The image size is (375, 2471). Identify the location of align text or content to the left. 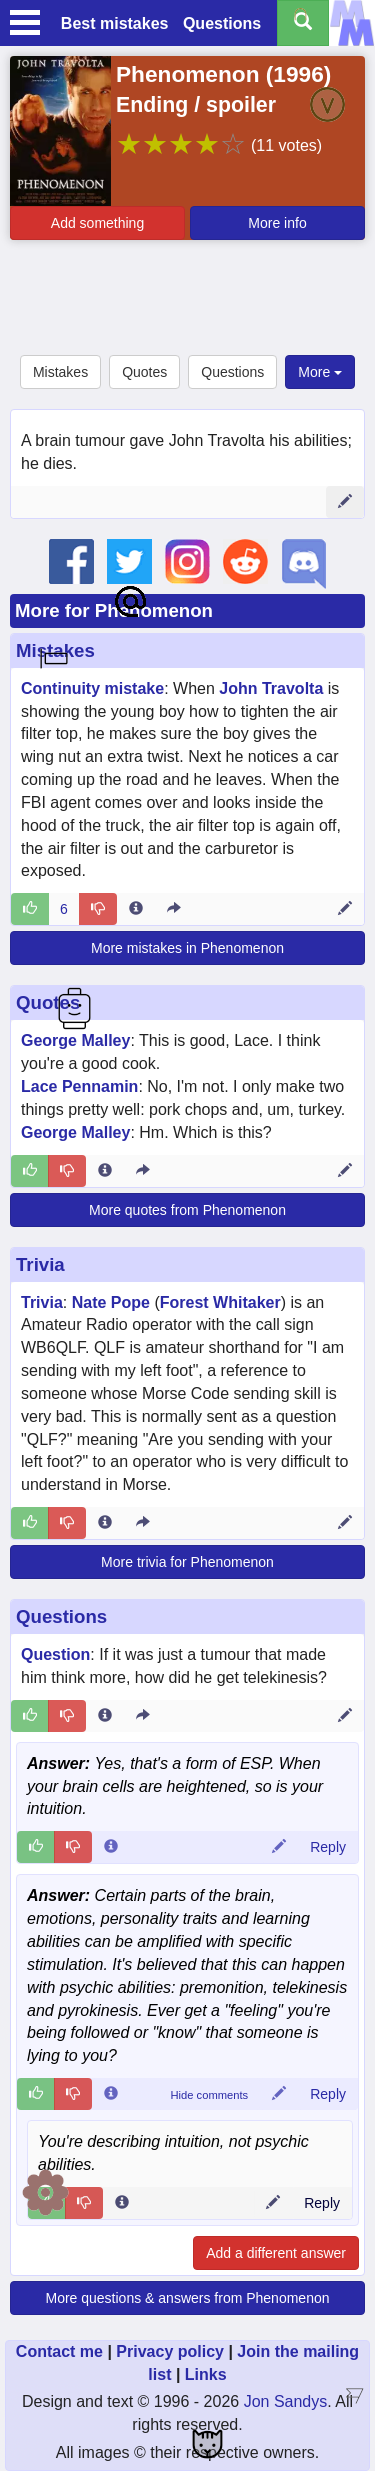
(53, 658).